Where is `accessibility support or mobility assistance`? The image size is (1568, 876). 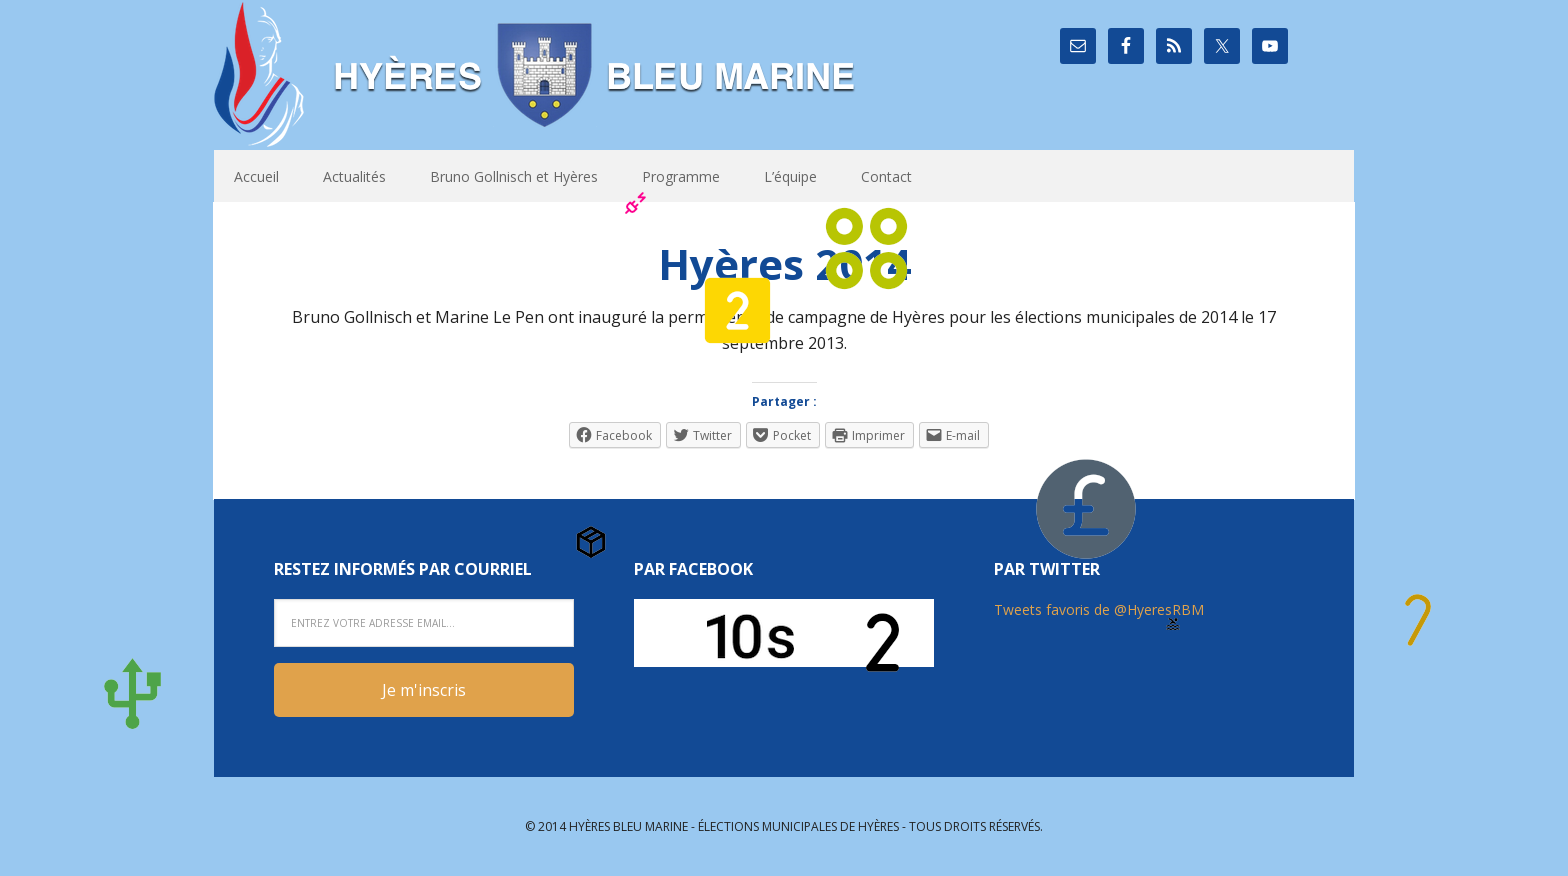
accessibility support or mobility assistance is located at coordinates (1418, 620).